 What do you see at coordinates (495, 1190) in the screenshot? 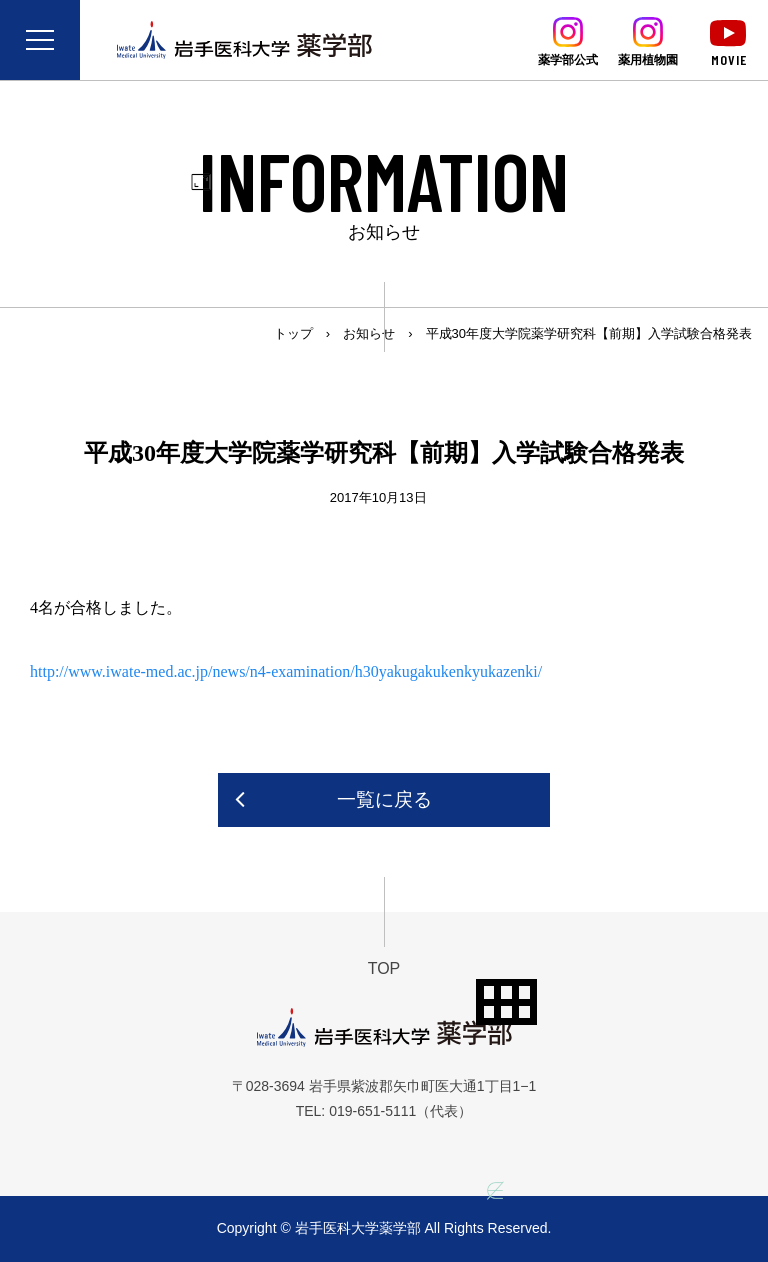
I see `indicates item is not part of a set or group` at bounding box center [495, 1190].